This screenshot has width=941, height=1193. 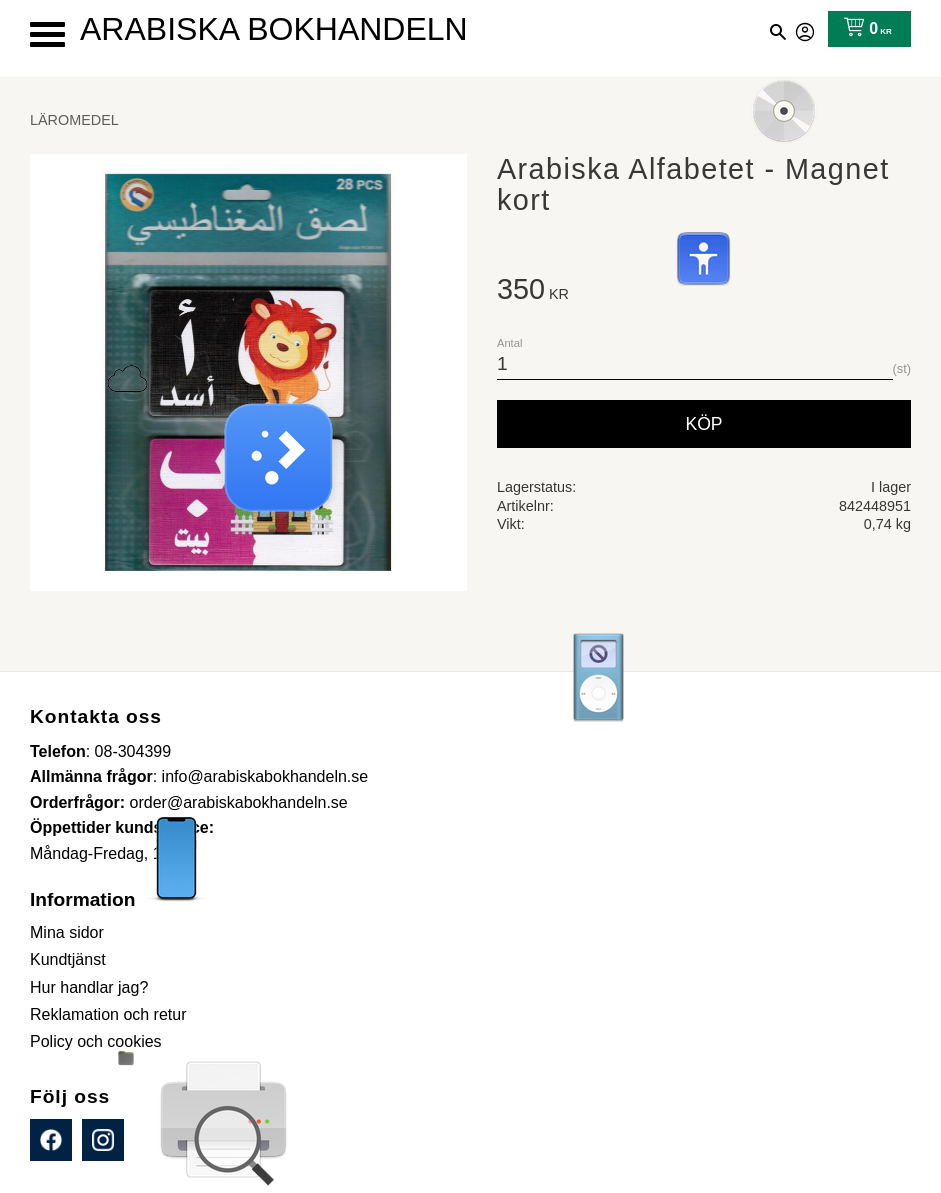 I want to click on open a folder to view its contents, so click(x=126, y=1058).